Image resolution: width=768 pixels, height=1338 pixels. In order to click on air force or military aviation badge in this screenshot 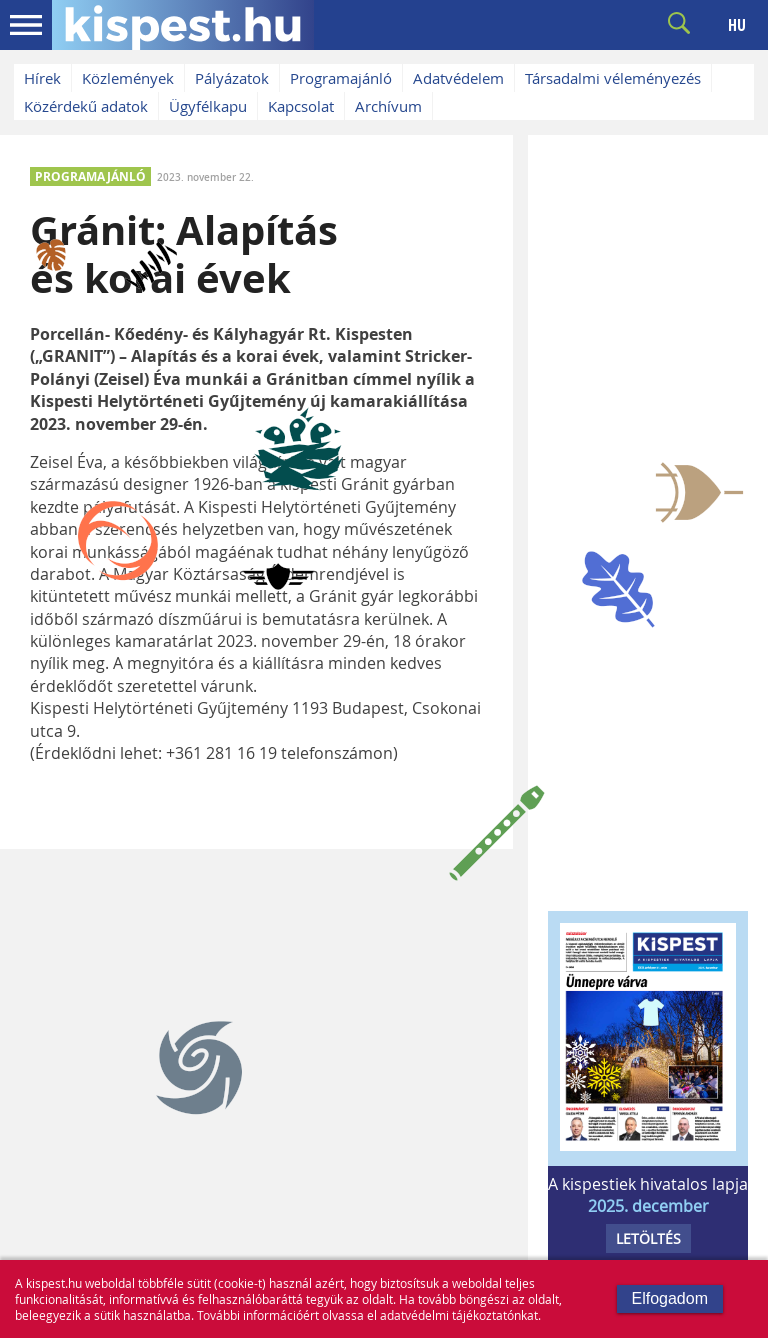, I will do `click(278, 576)`.